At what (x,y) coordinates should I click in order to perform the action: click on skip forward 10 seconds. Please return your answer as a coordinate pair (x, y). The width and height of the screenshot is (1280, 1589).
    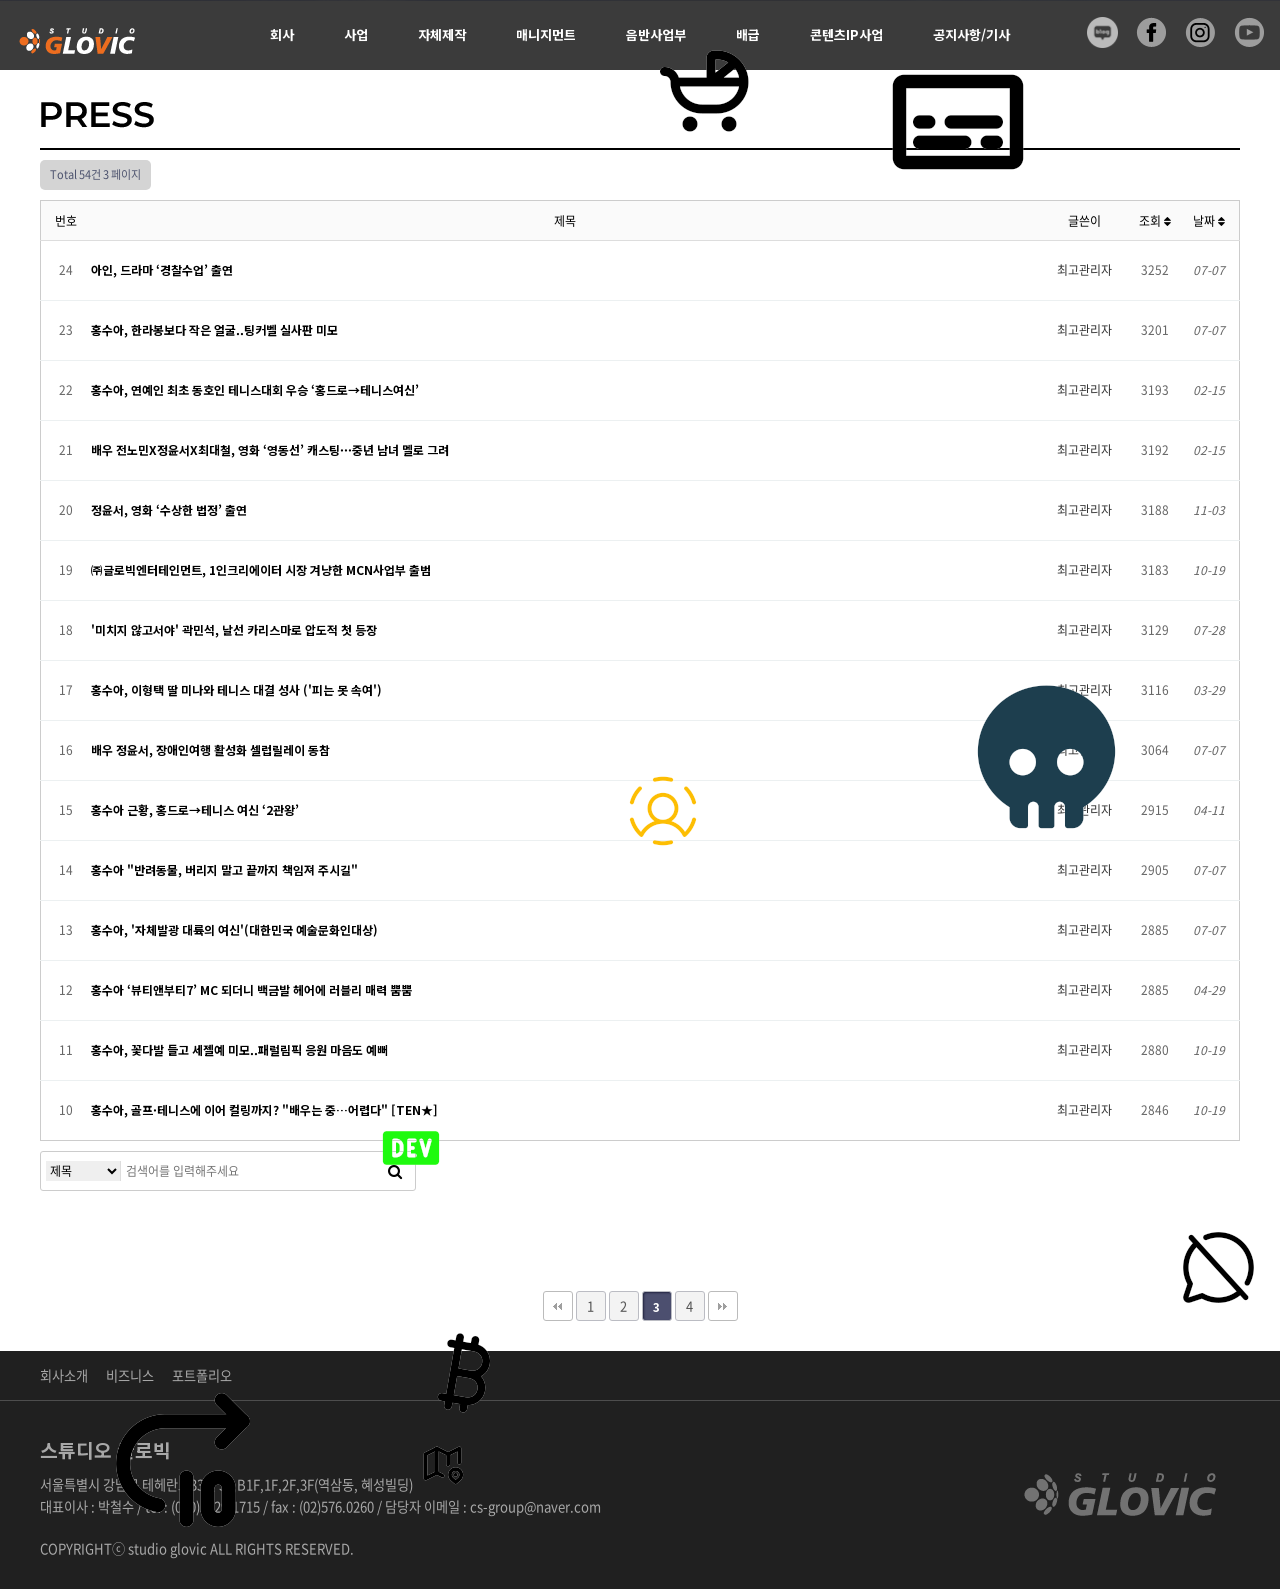
    Looking at the image, I should click on (186, 1463).